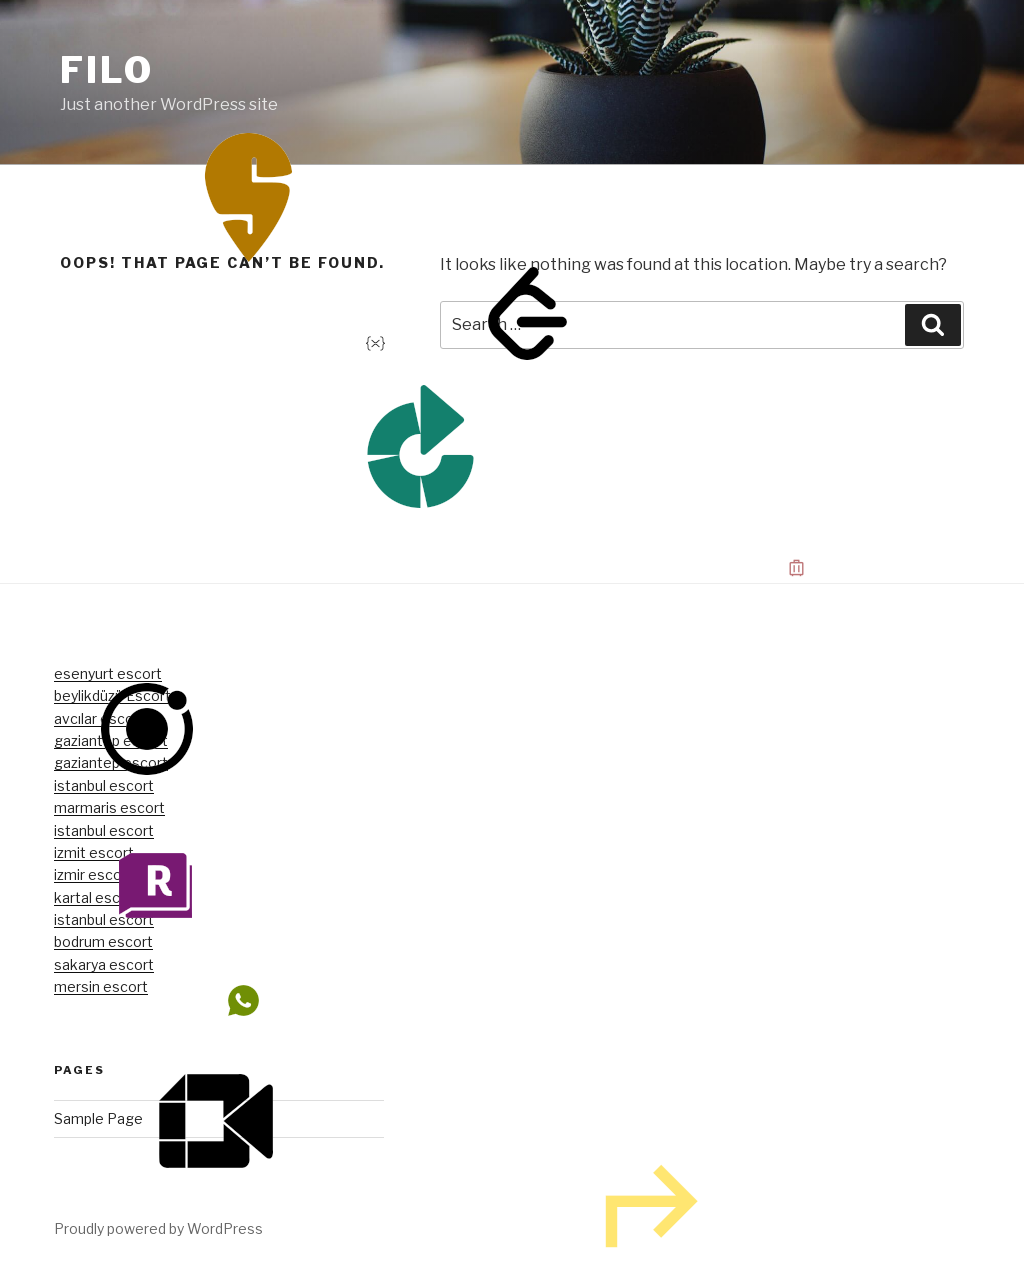 The height and width of the screenshot is (1276, 1024). Describe the element at coordinates (527, 313) in the screenshot. I see `open leetcode app or website` at that location.